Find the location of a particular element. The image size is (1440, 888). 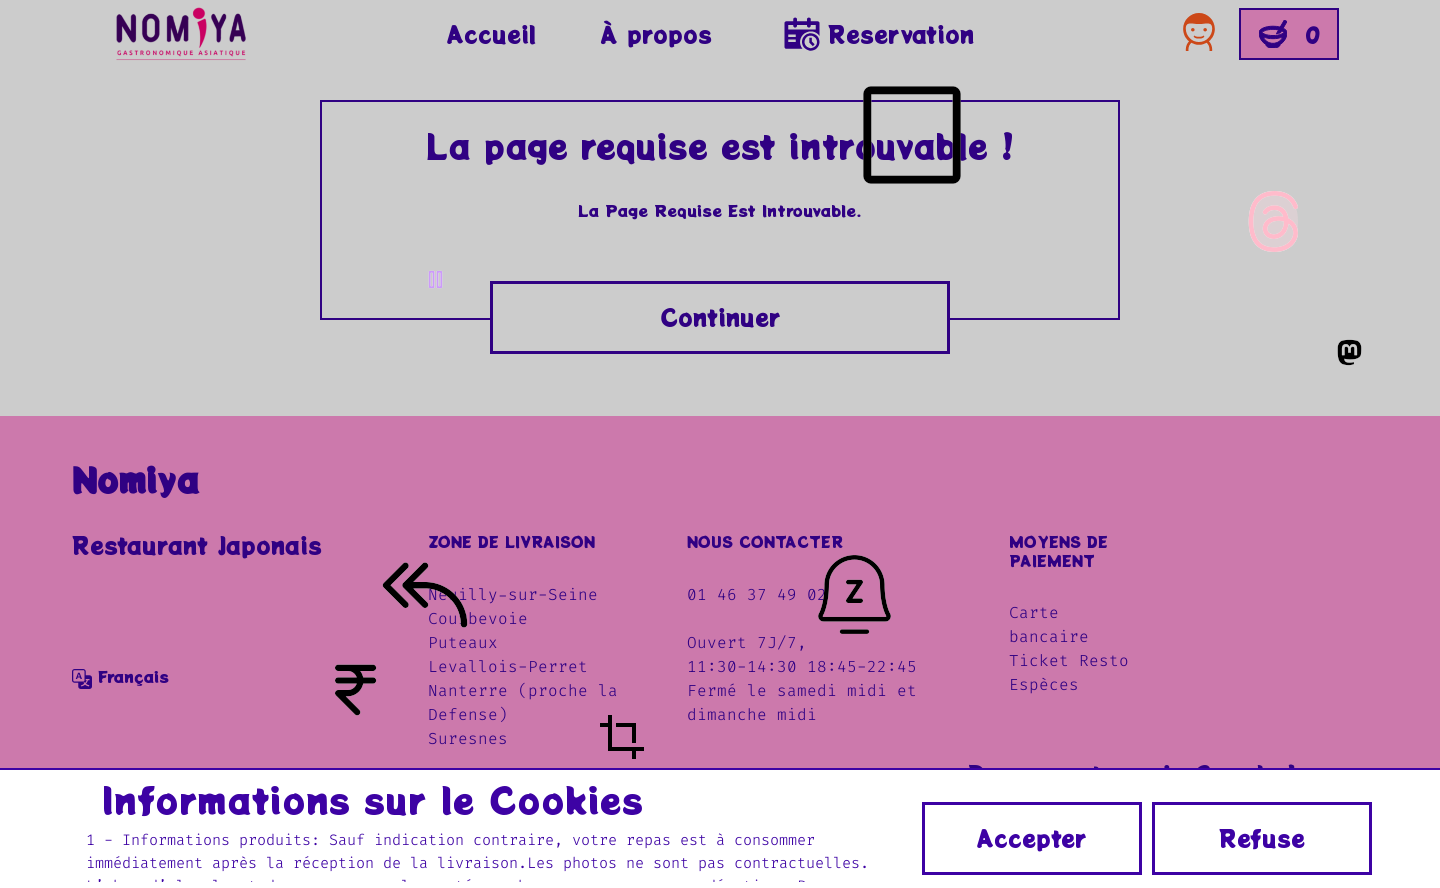

open mastodon app is located at coordinates (1349, 352).